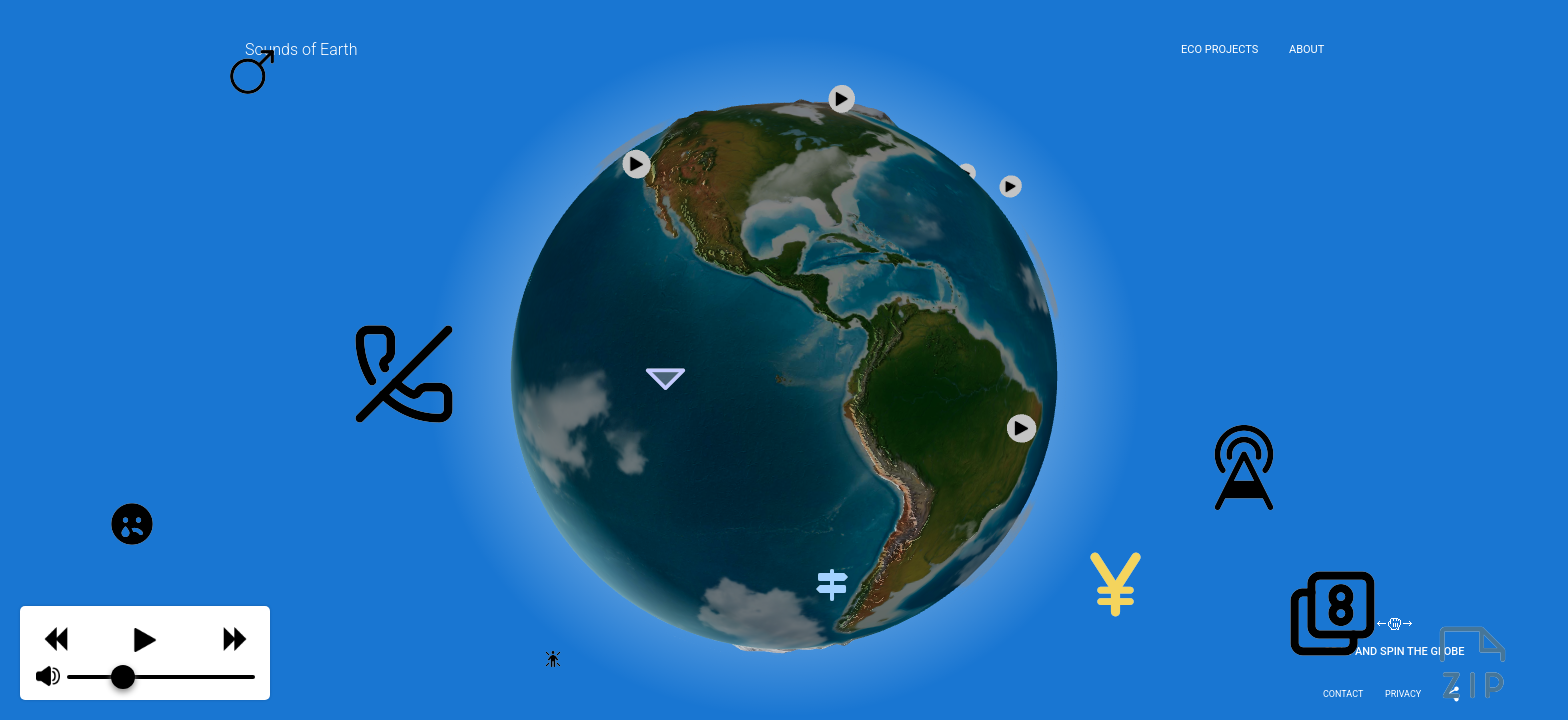 Image resolution: width=1568 pixels, height=720 pixels. I want to click on select male gender option, so click(252, 72).